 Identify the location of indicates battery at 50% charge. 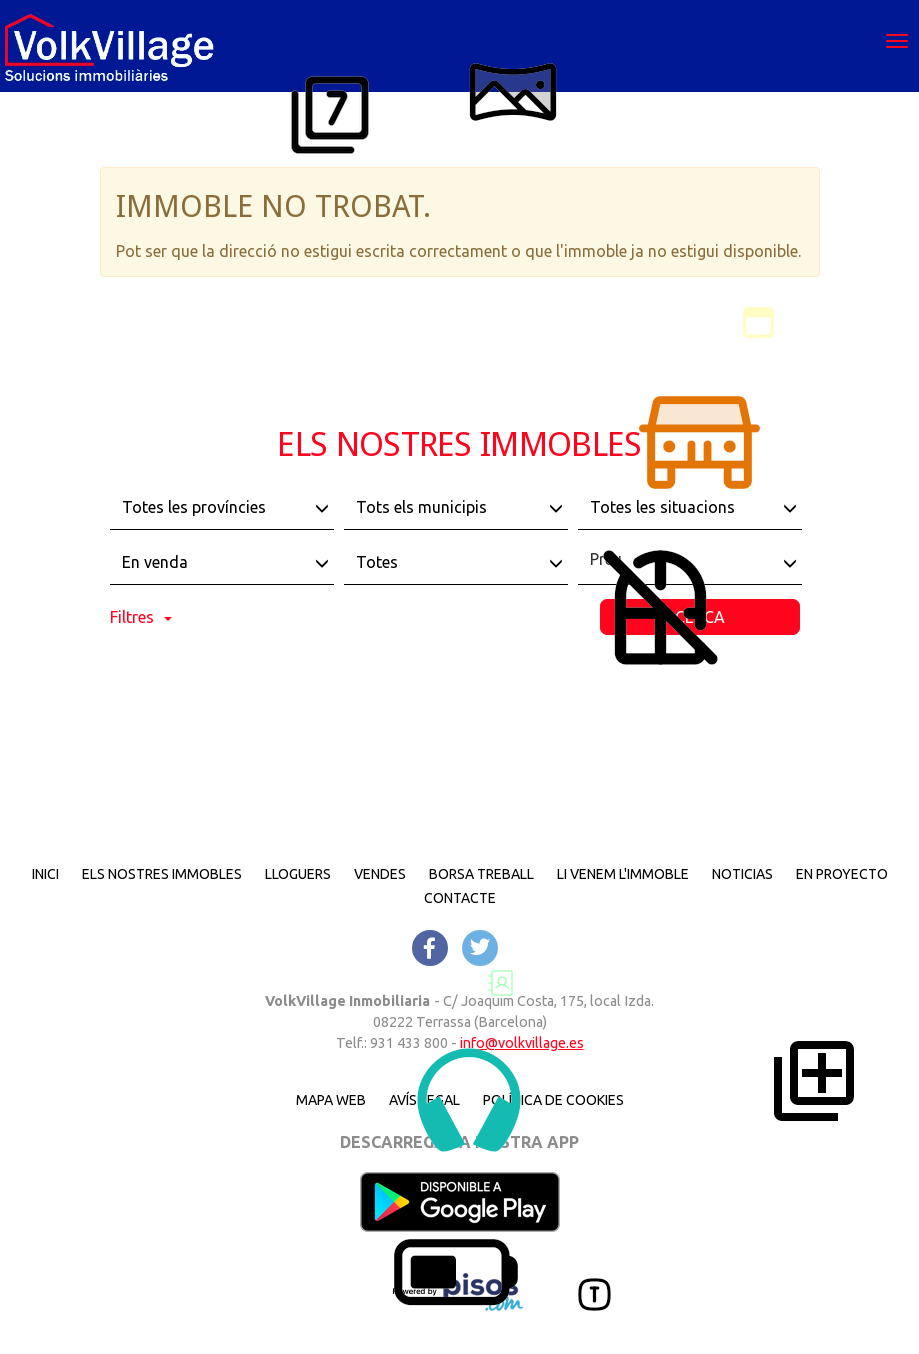
(456, 1268).